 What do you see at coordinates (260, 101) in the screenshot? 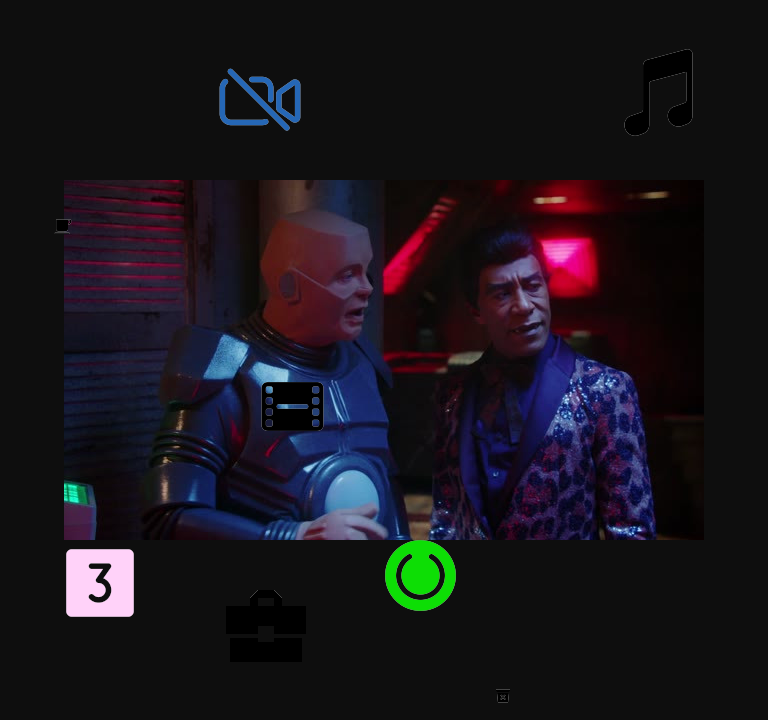
I see `turn off camera or disable video` at bounding box center [260, 101].